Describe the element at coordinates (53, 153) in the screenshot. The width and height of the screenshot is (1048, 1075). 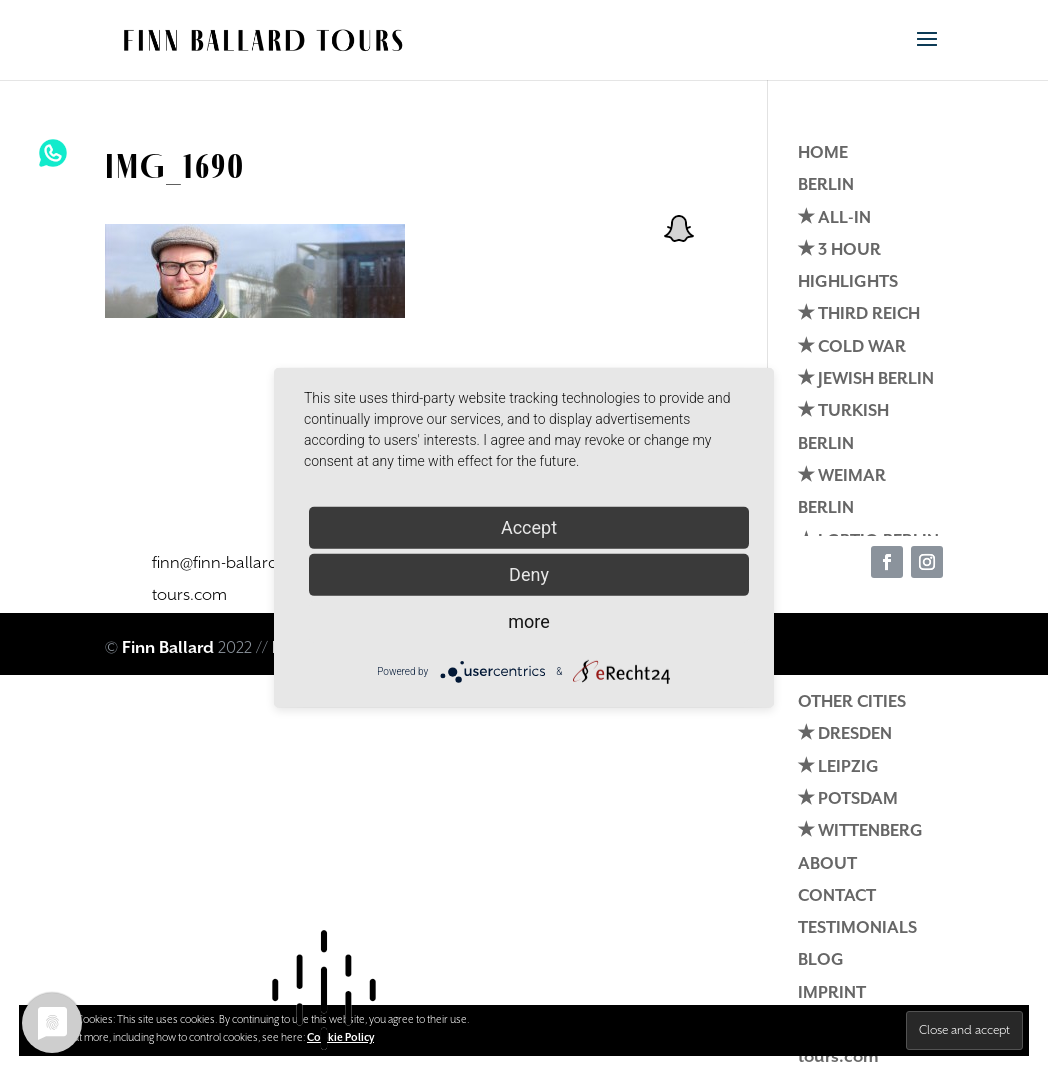
I see `open WhatsApp messaging app` at that location.